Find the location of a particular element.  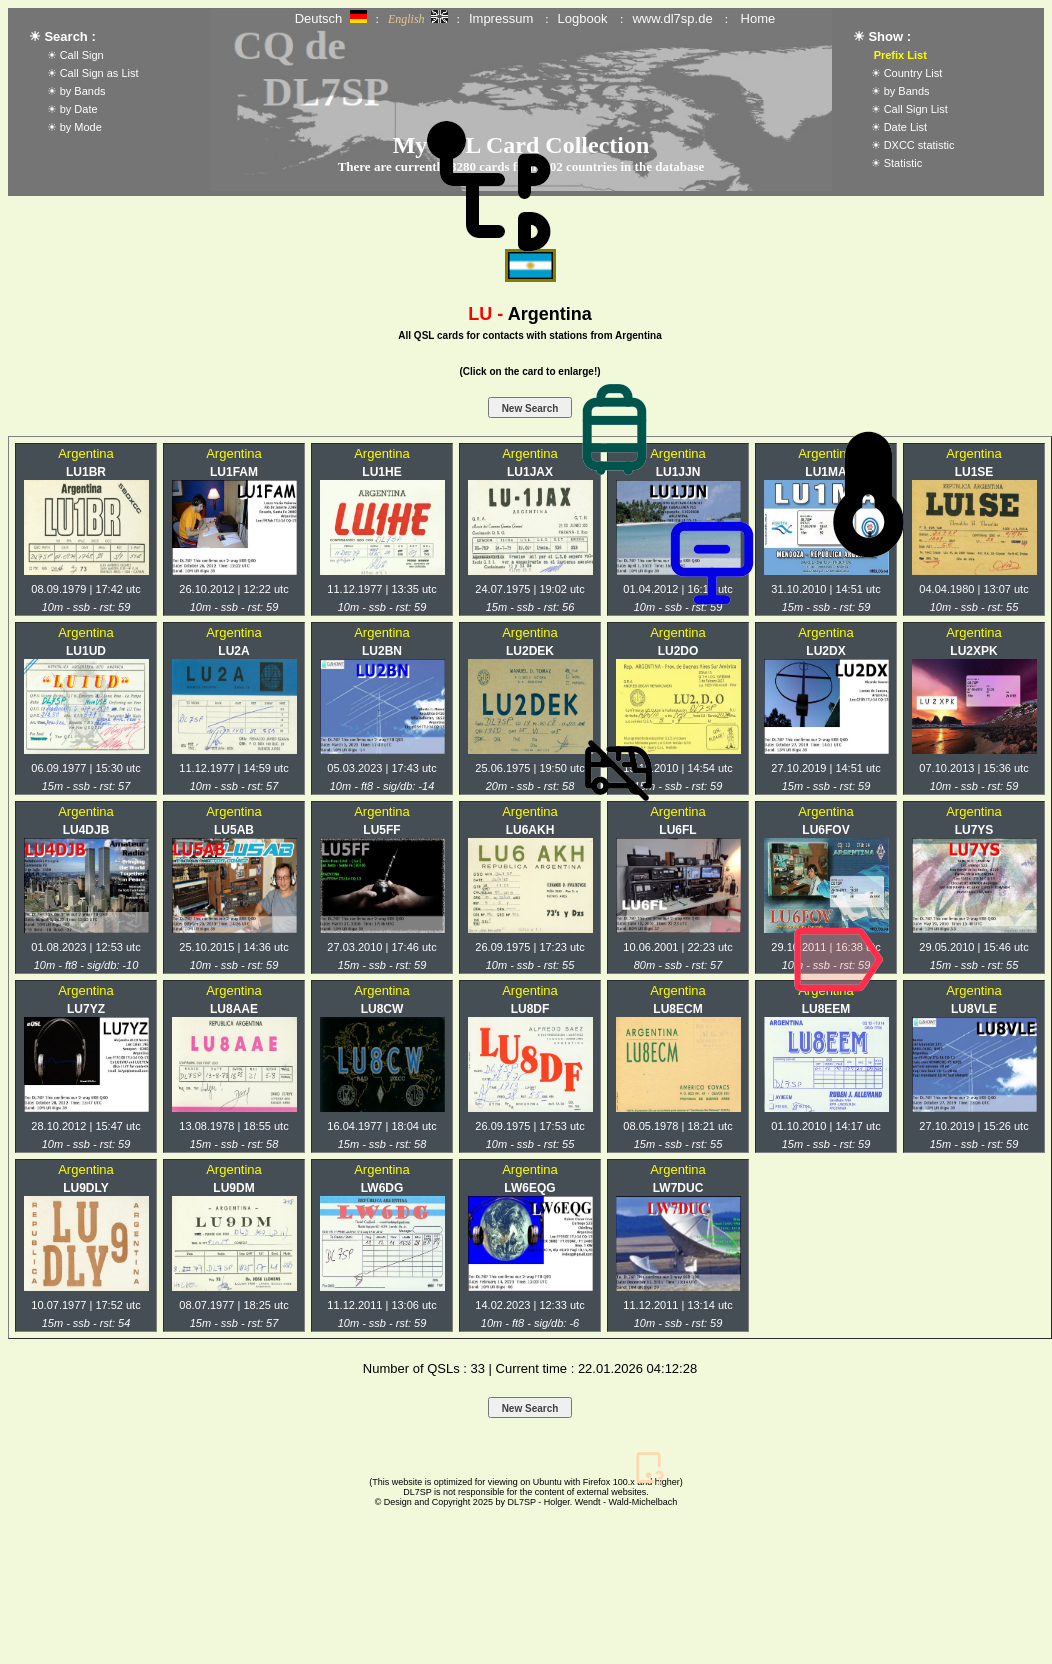

select automatic transmission mode is located at coordinates (492, 186).